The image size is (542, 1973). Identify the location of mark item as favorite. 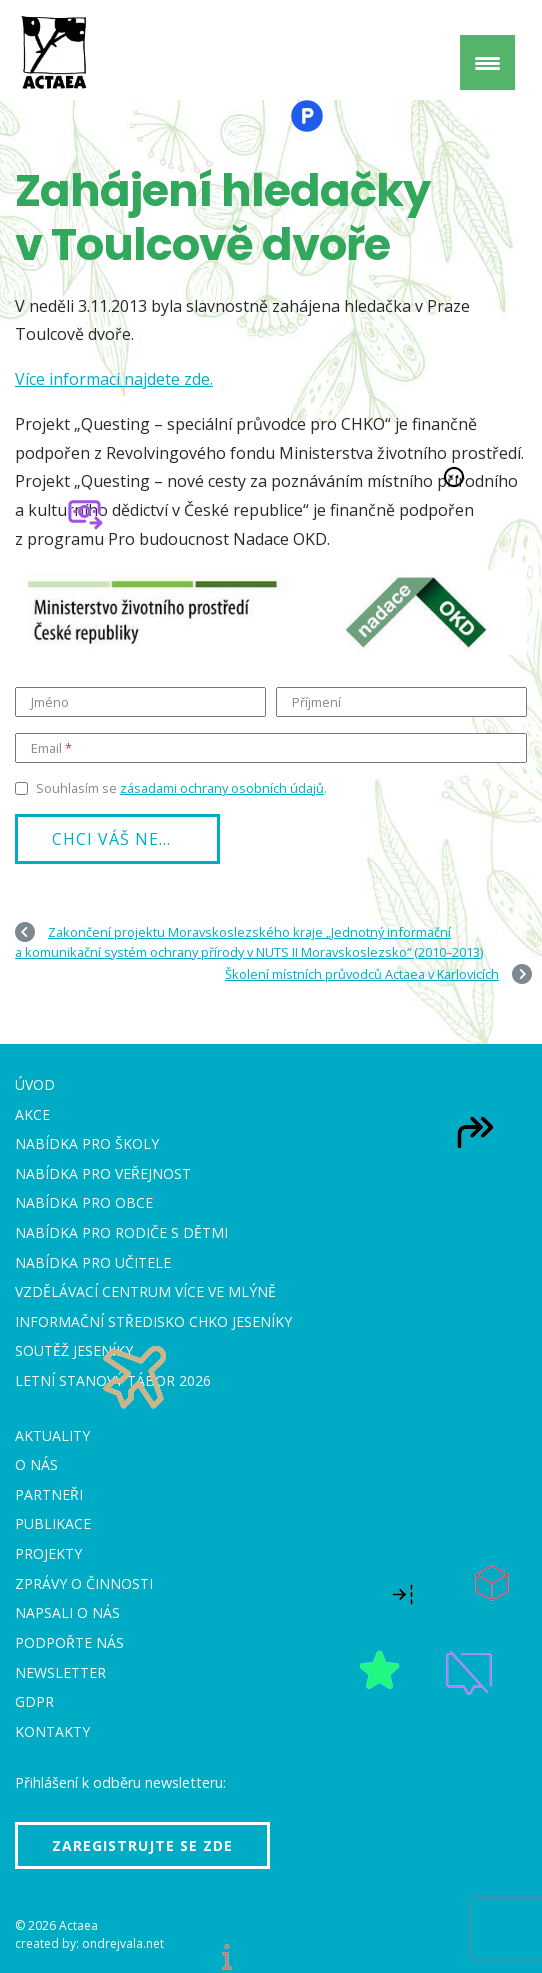
(379, 1670).